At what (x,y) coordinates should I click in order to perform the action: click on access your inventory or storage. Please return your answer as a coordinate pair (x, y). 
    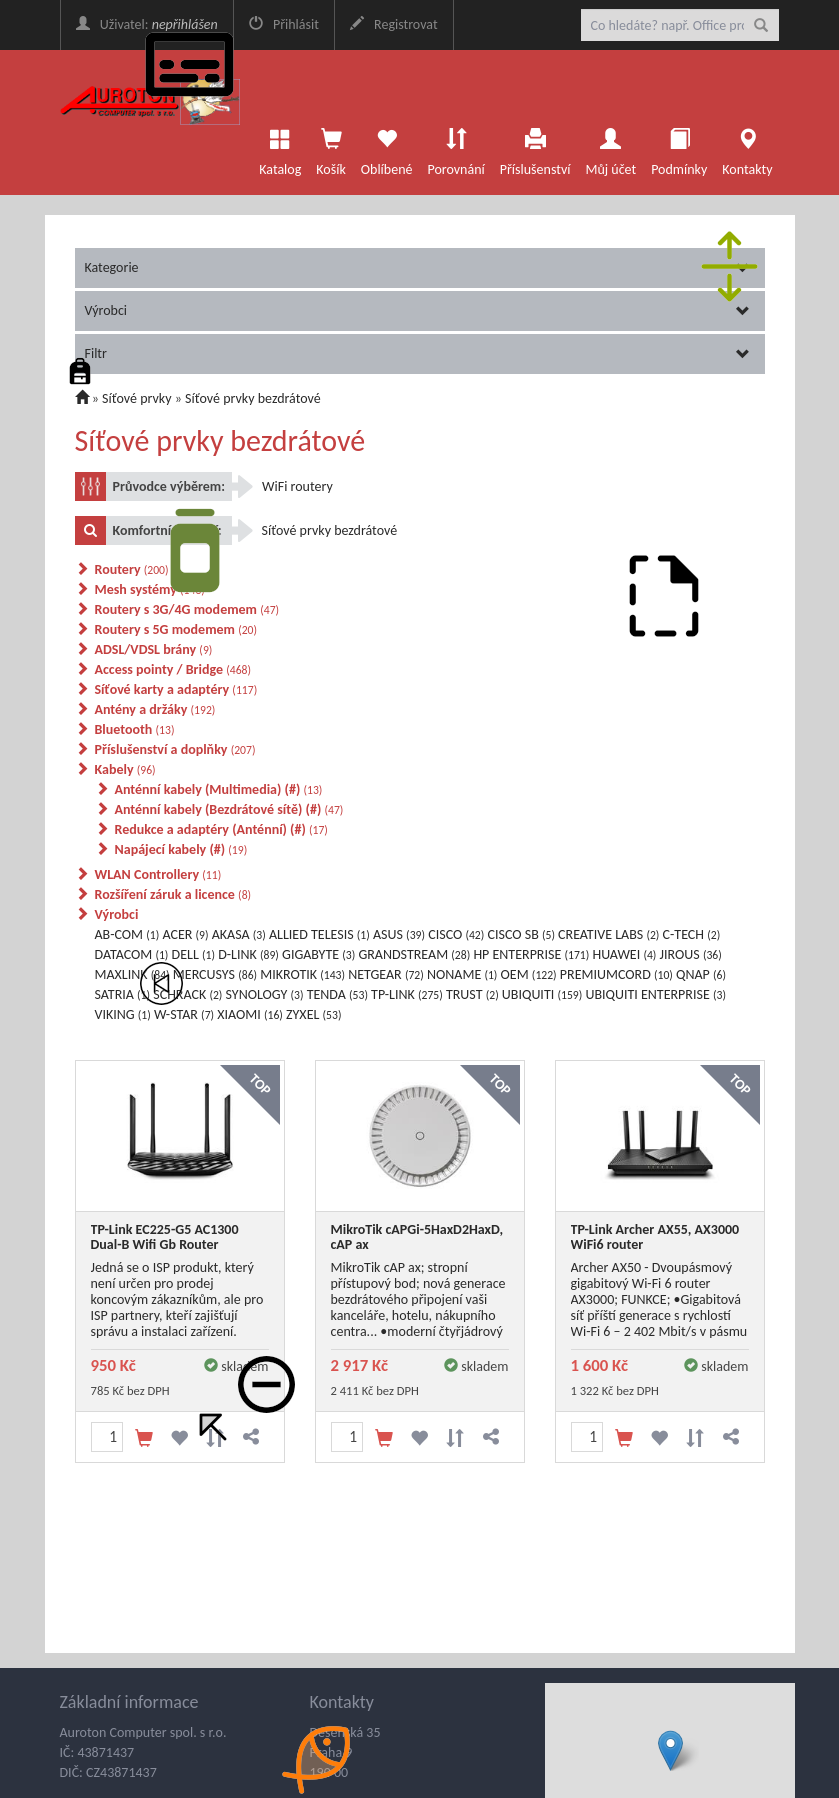
    Looking at the image, I should click on (80, 372).